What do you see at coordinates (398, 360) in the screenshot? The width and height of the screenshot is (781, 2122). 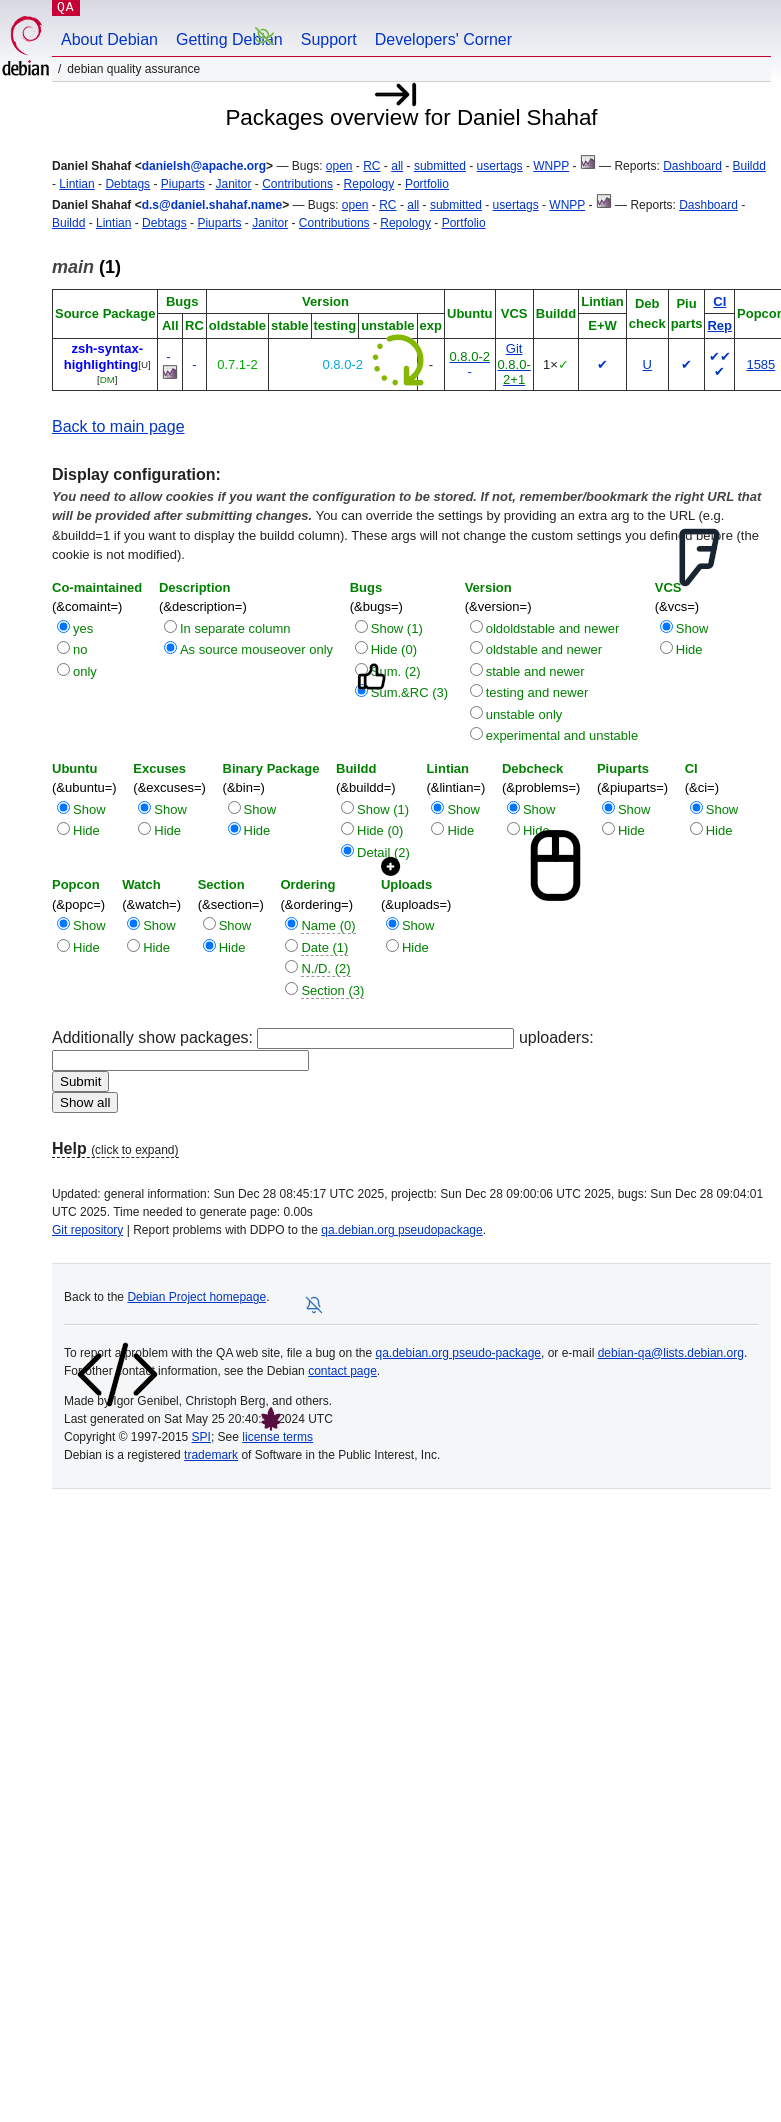 I see `rotate image clockwise` at bounding box center [398, 360].